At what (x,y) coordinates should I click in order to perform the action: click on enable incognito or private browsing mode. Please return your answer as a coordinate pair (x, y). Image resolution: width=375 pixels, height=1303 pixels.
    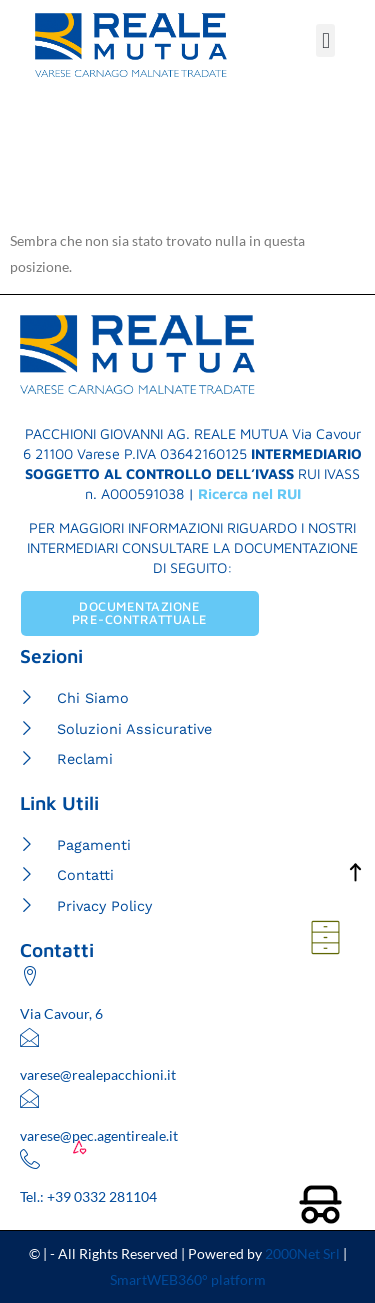
    Looking at the image, I should click on (320, 1204).